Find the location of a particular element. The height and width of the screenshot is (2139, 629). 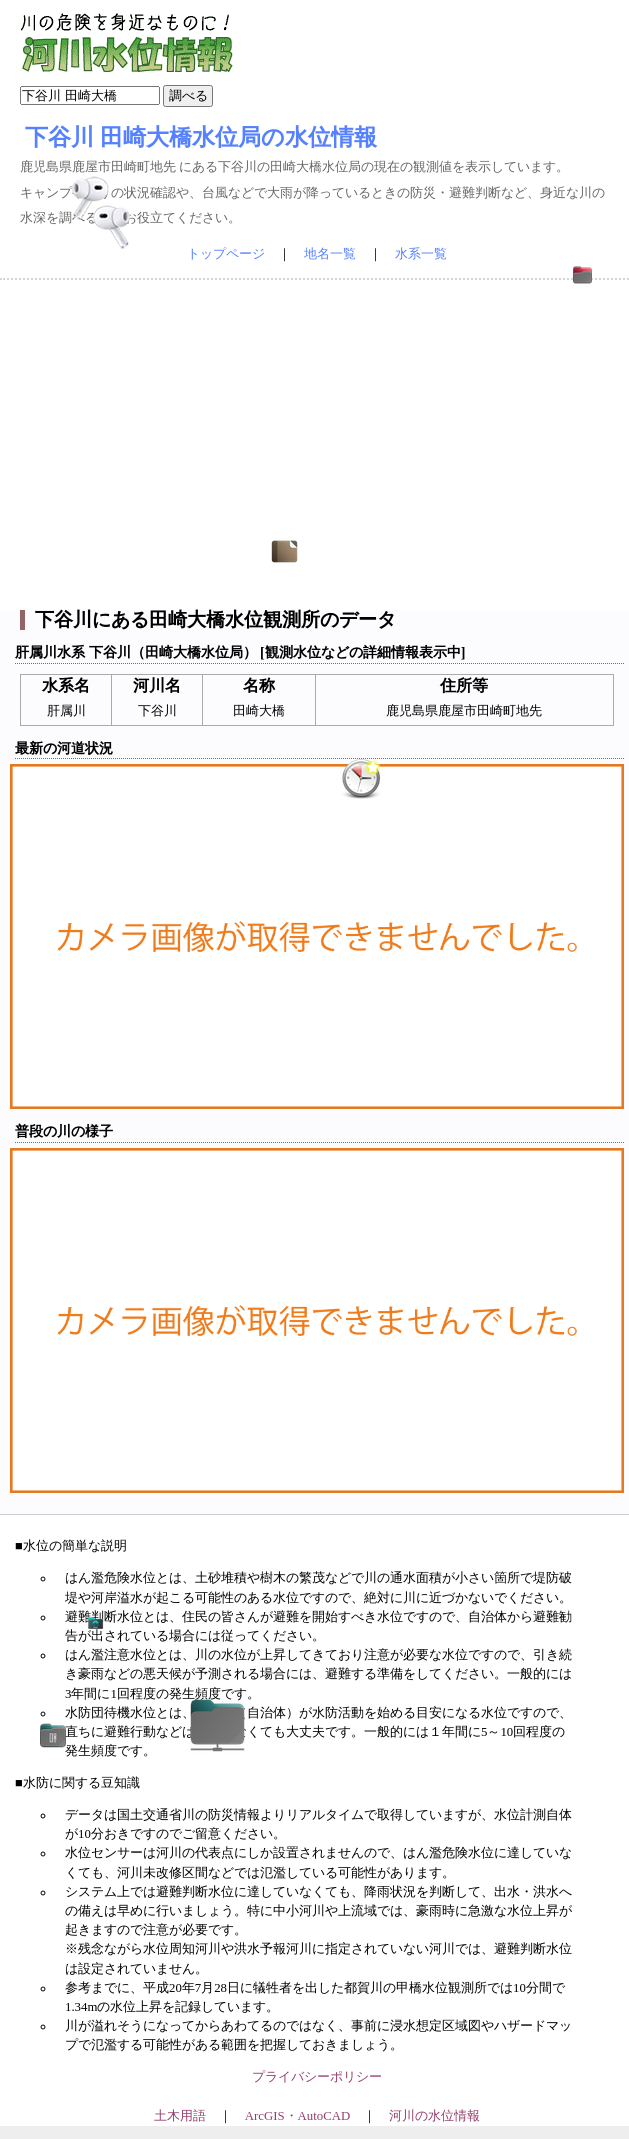

indicates an open or active folder is located at coordinates (582, 274).